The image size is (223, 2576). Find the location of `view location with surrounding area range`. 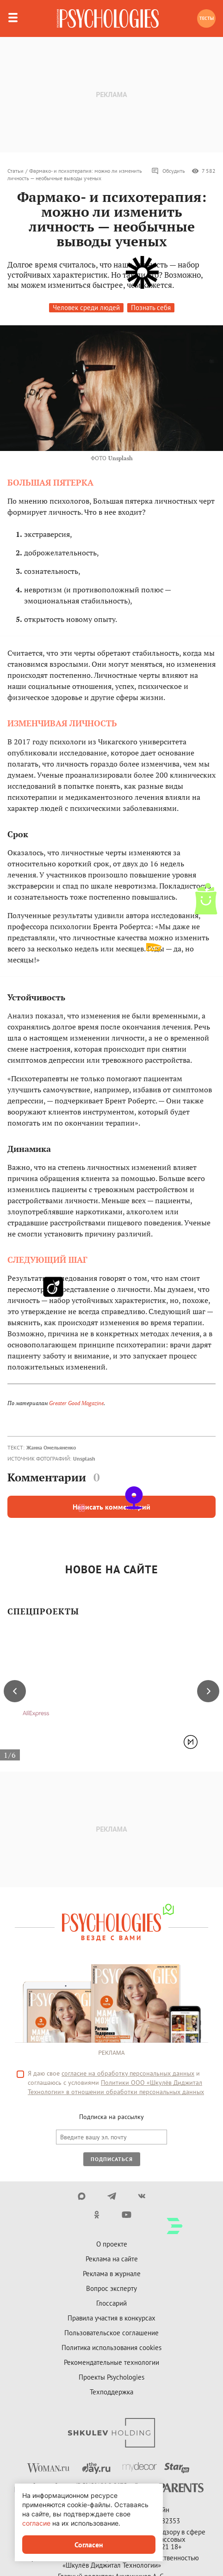

view location with surrounding area range is located at coordinates (134, 1497).